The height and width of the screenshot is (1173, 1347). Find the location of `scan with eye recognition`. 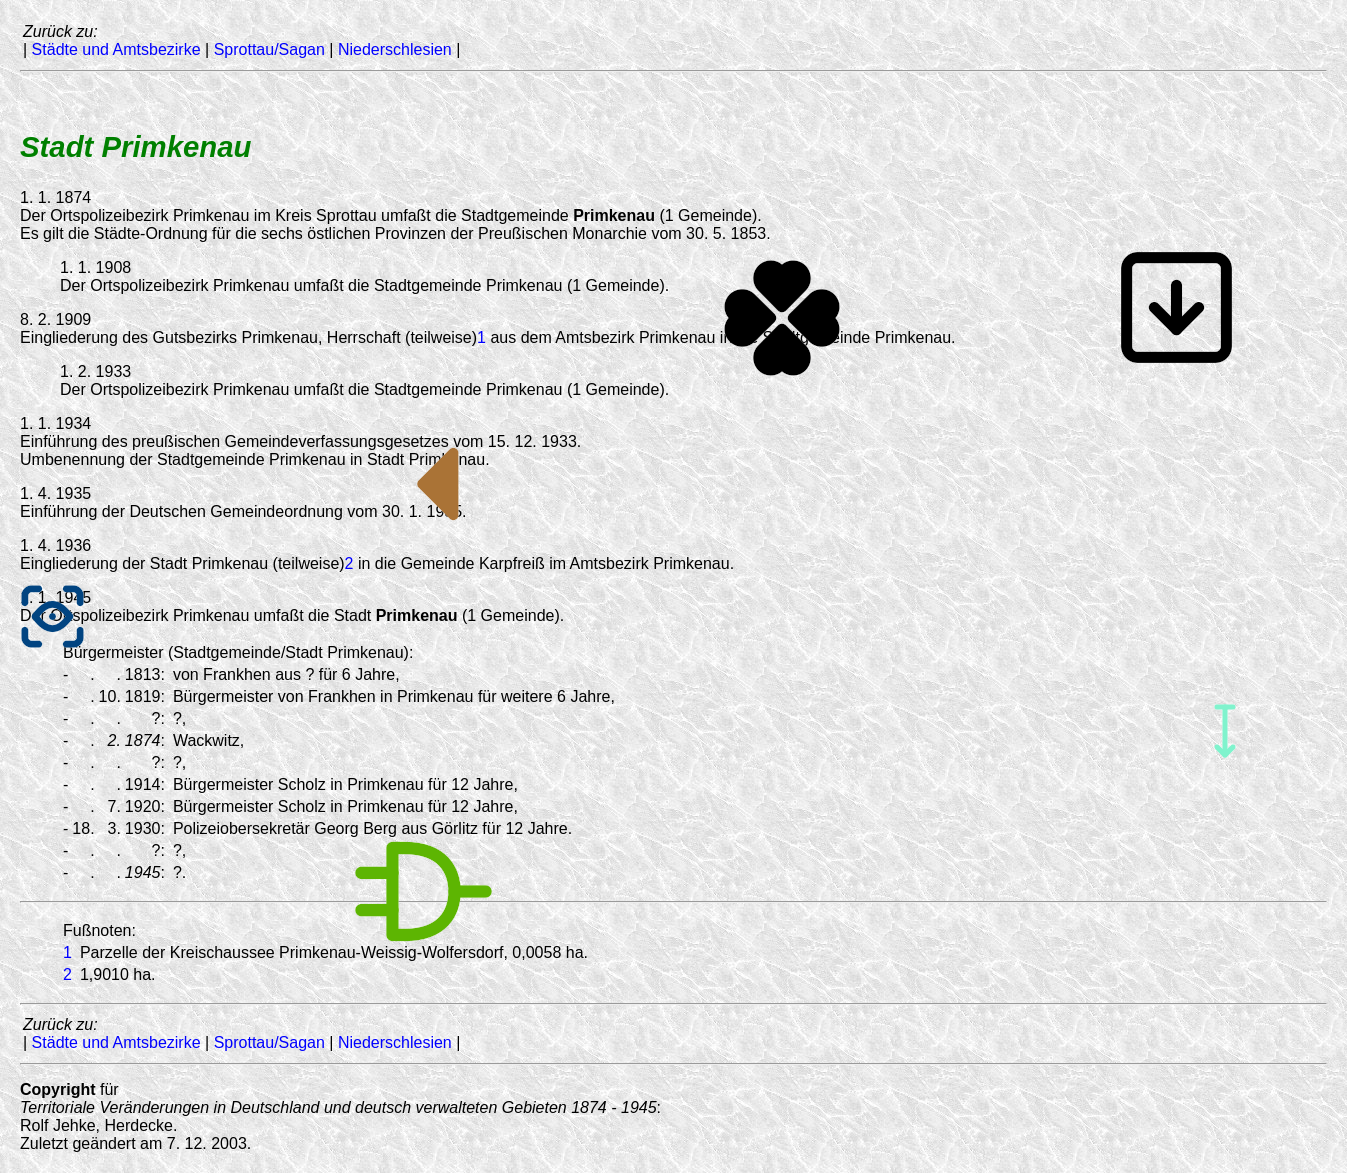

scan with eye recognition is located at coordinates (52, 616).